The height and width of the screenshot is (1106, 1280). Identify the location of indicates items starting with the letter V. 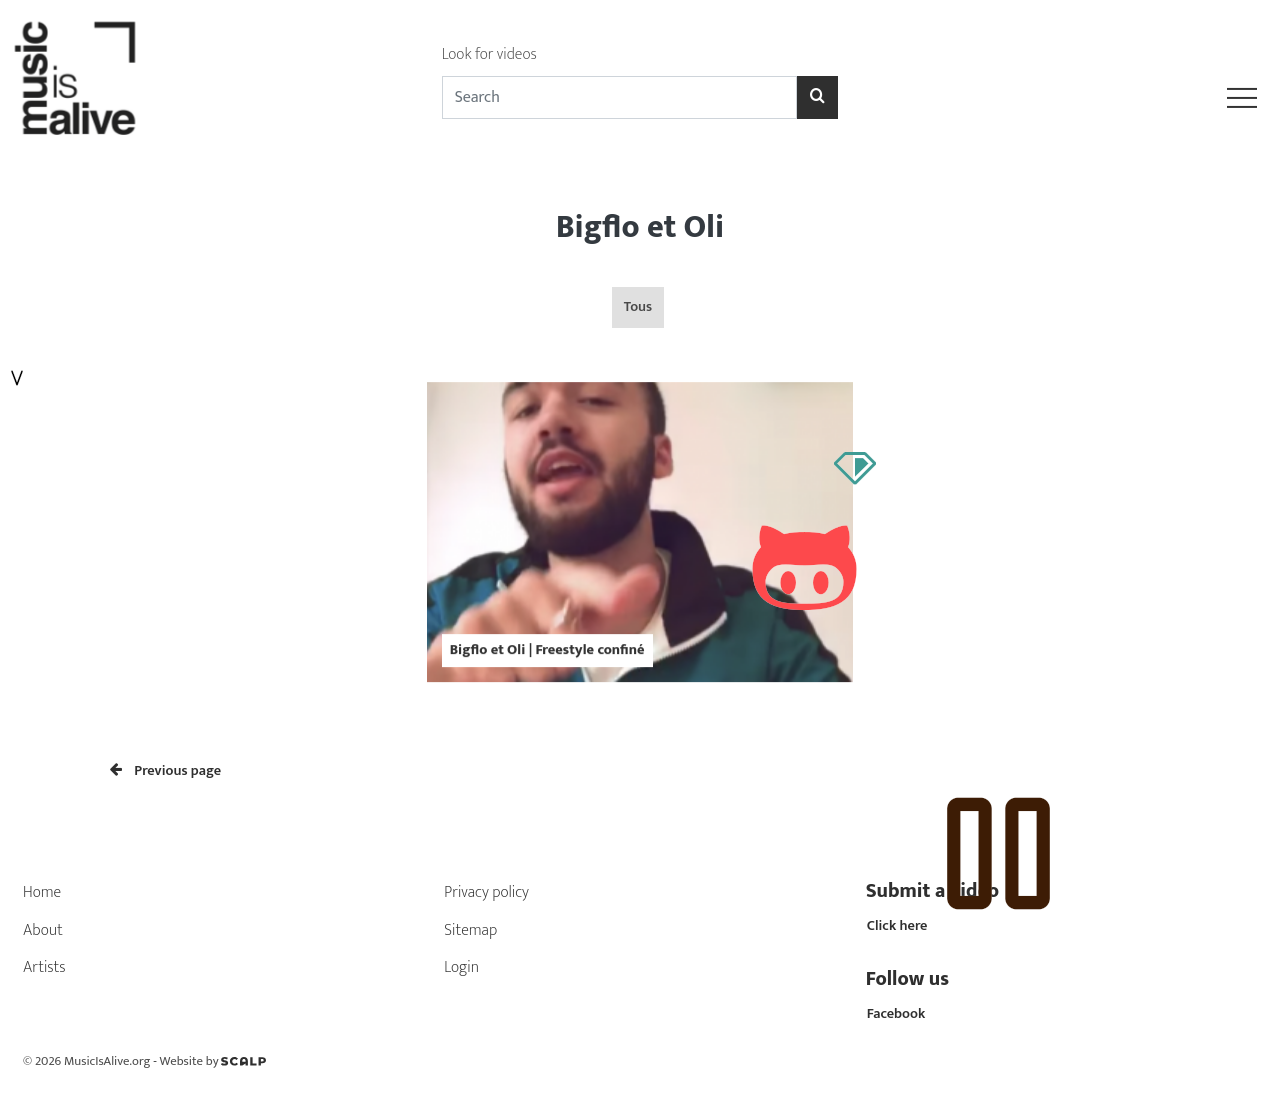
(17, 378).